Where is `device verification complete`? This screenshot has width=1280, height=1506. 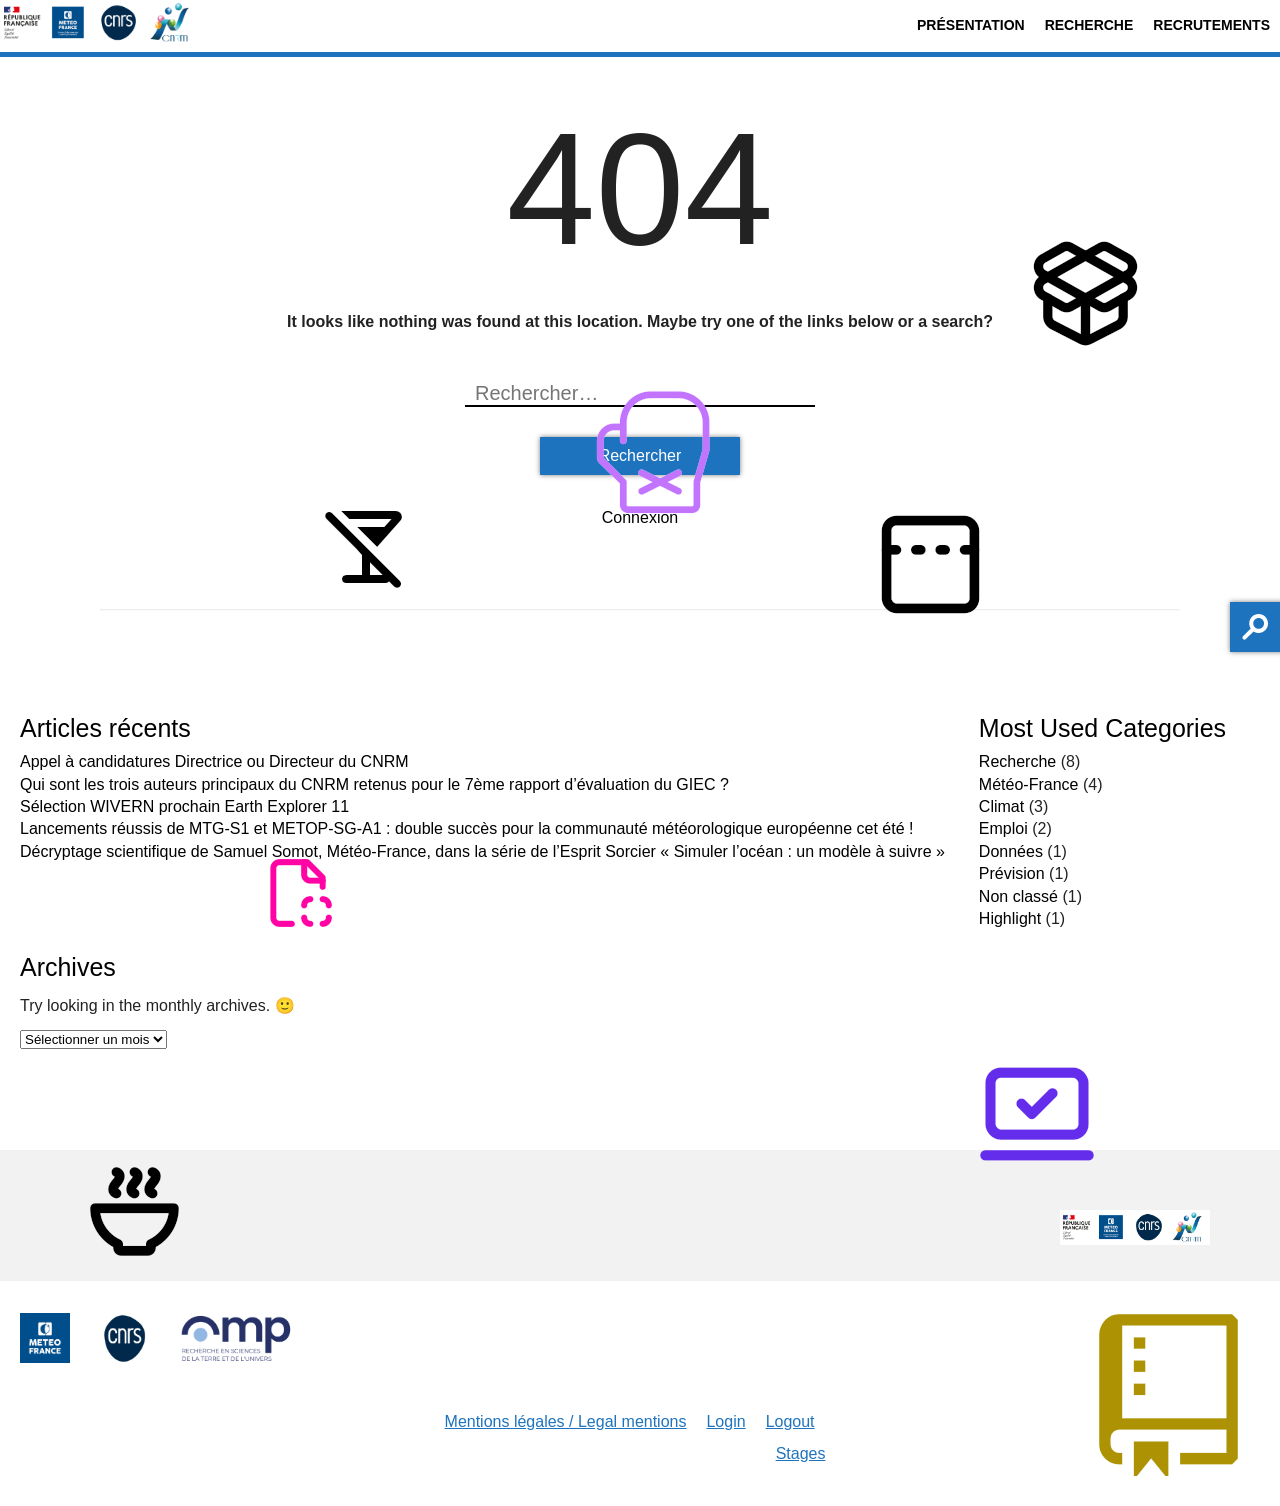
device verification complete is located at coordinates (1037, 1114).